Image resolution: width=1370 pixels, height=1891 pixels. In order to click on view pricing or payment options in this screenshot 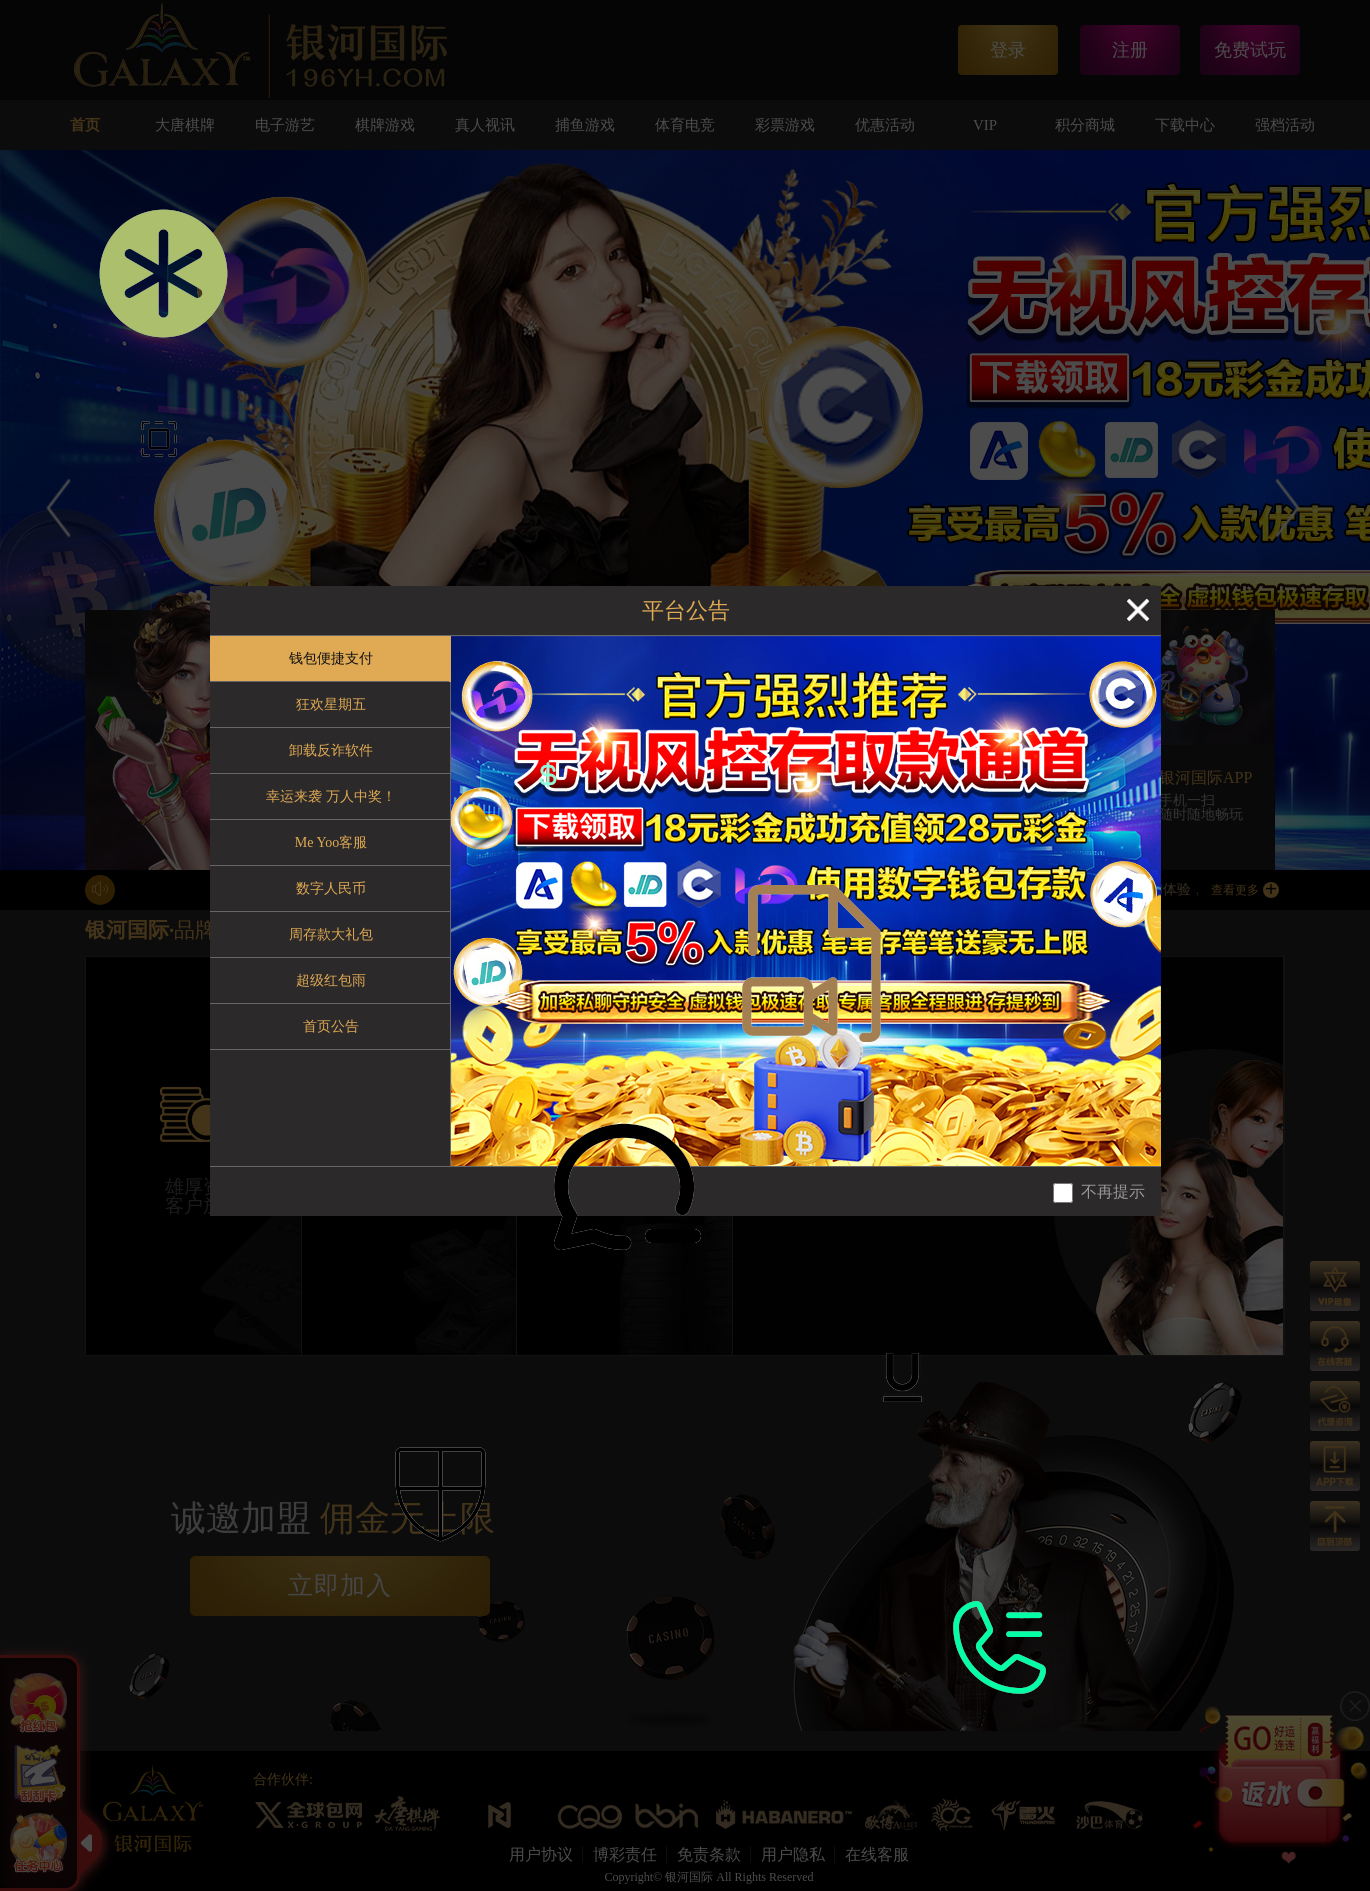, I will do `click(548, 775)`.